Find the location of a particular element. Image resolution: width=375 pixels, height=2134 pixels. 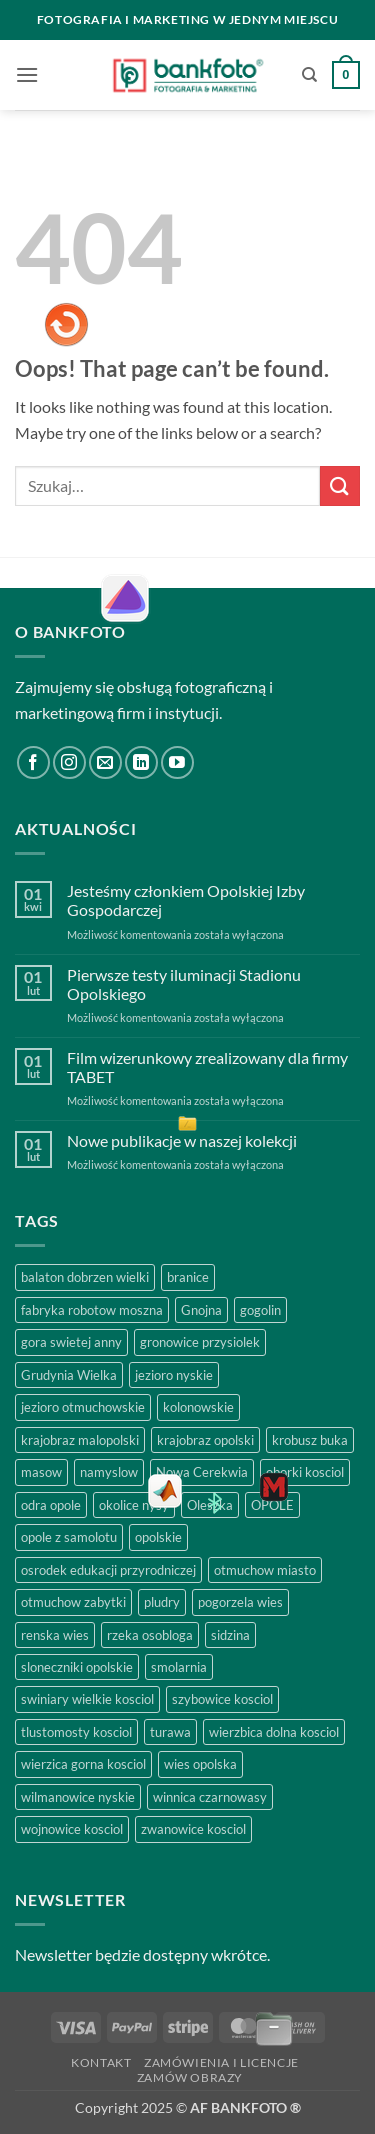

access bluetooth settings is located at coordinates (215, 1503).